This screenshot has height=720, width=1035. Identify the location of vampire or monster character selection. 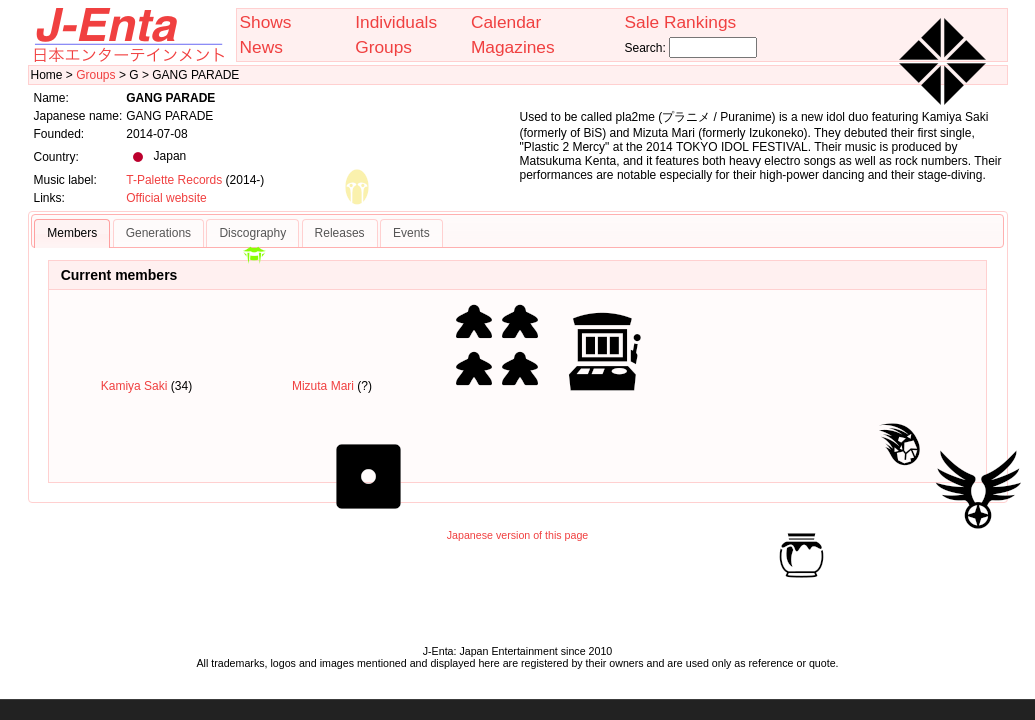
(254, 254).